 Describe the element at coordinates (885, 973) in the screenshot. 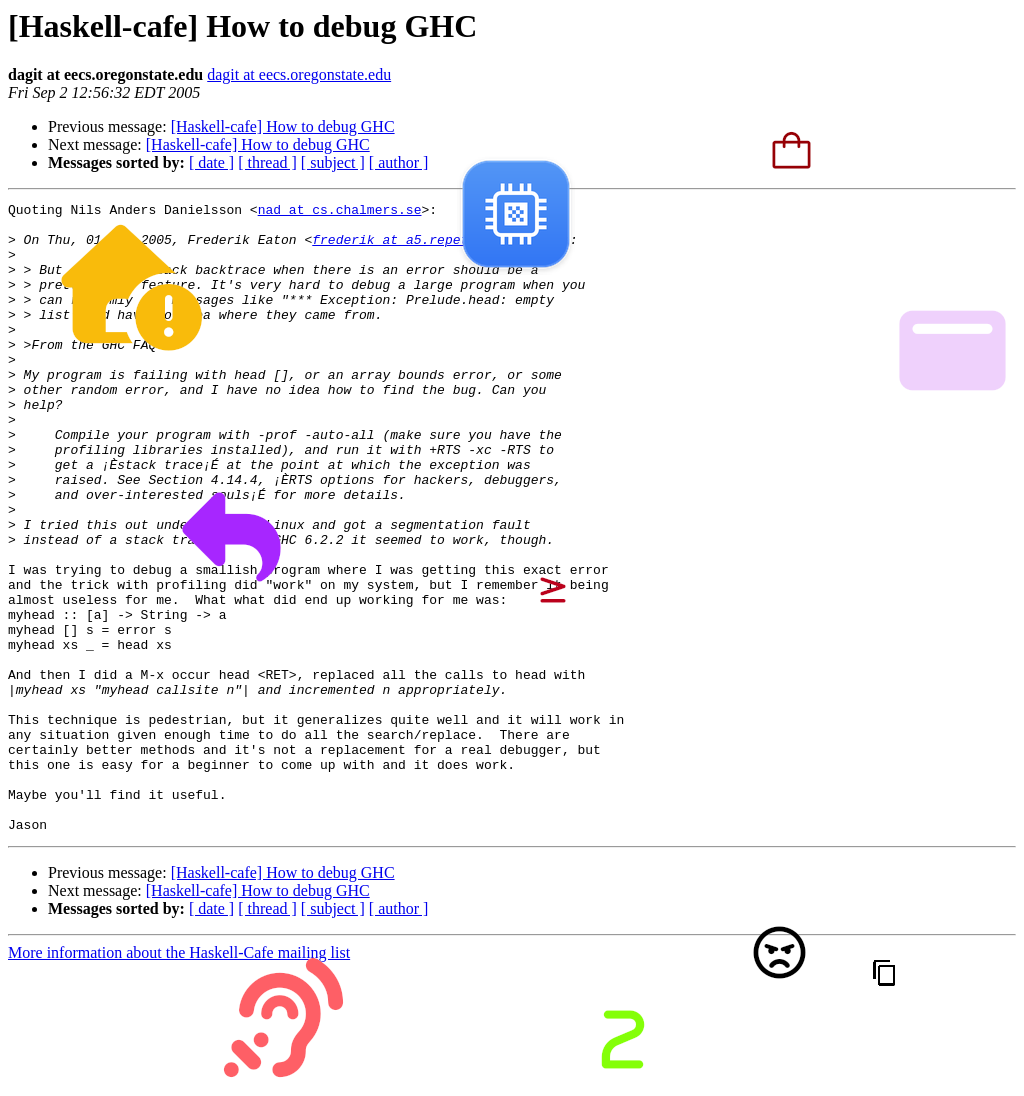

I see `copy to clipboard` at that location.